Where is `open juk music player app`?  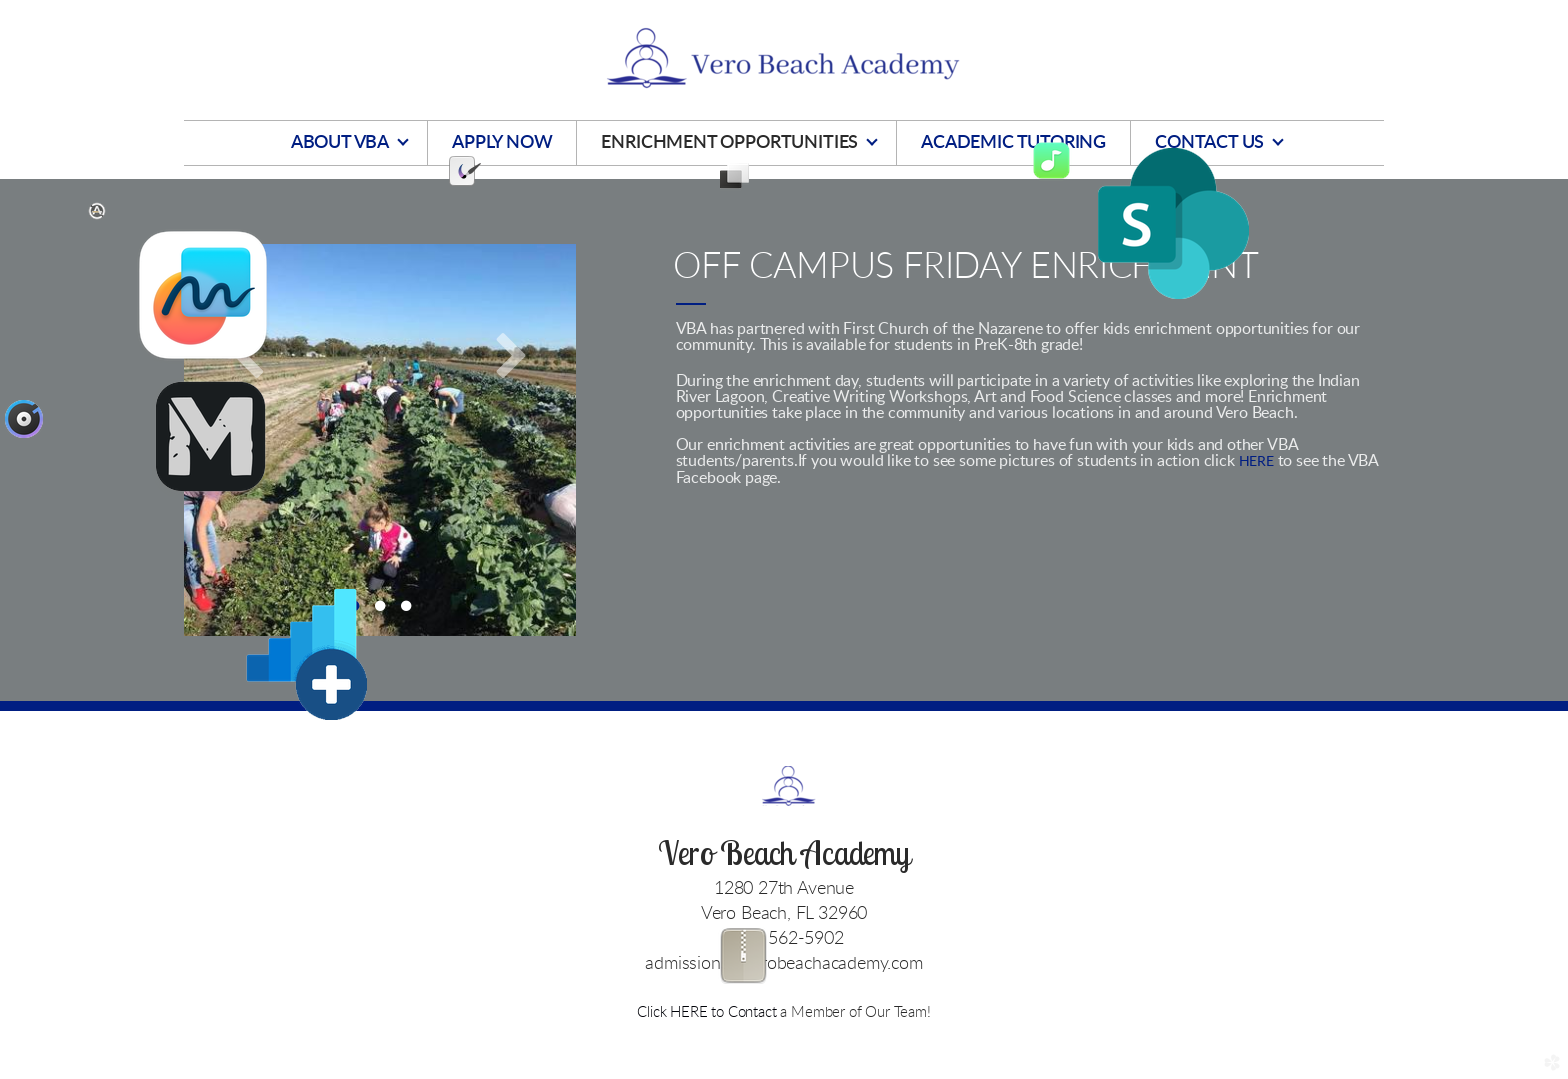
open juk music player app is located at coordinates (1051, 160).